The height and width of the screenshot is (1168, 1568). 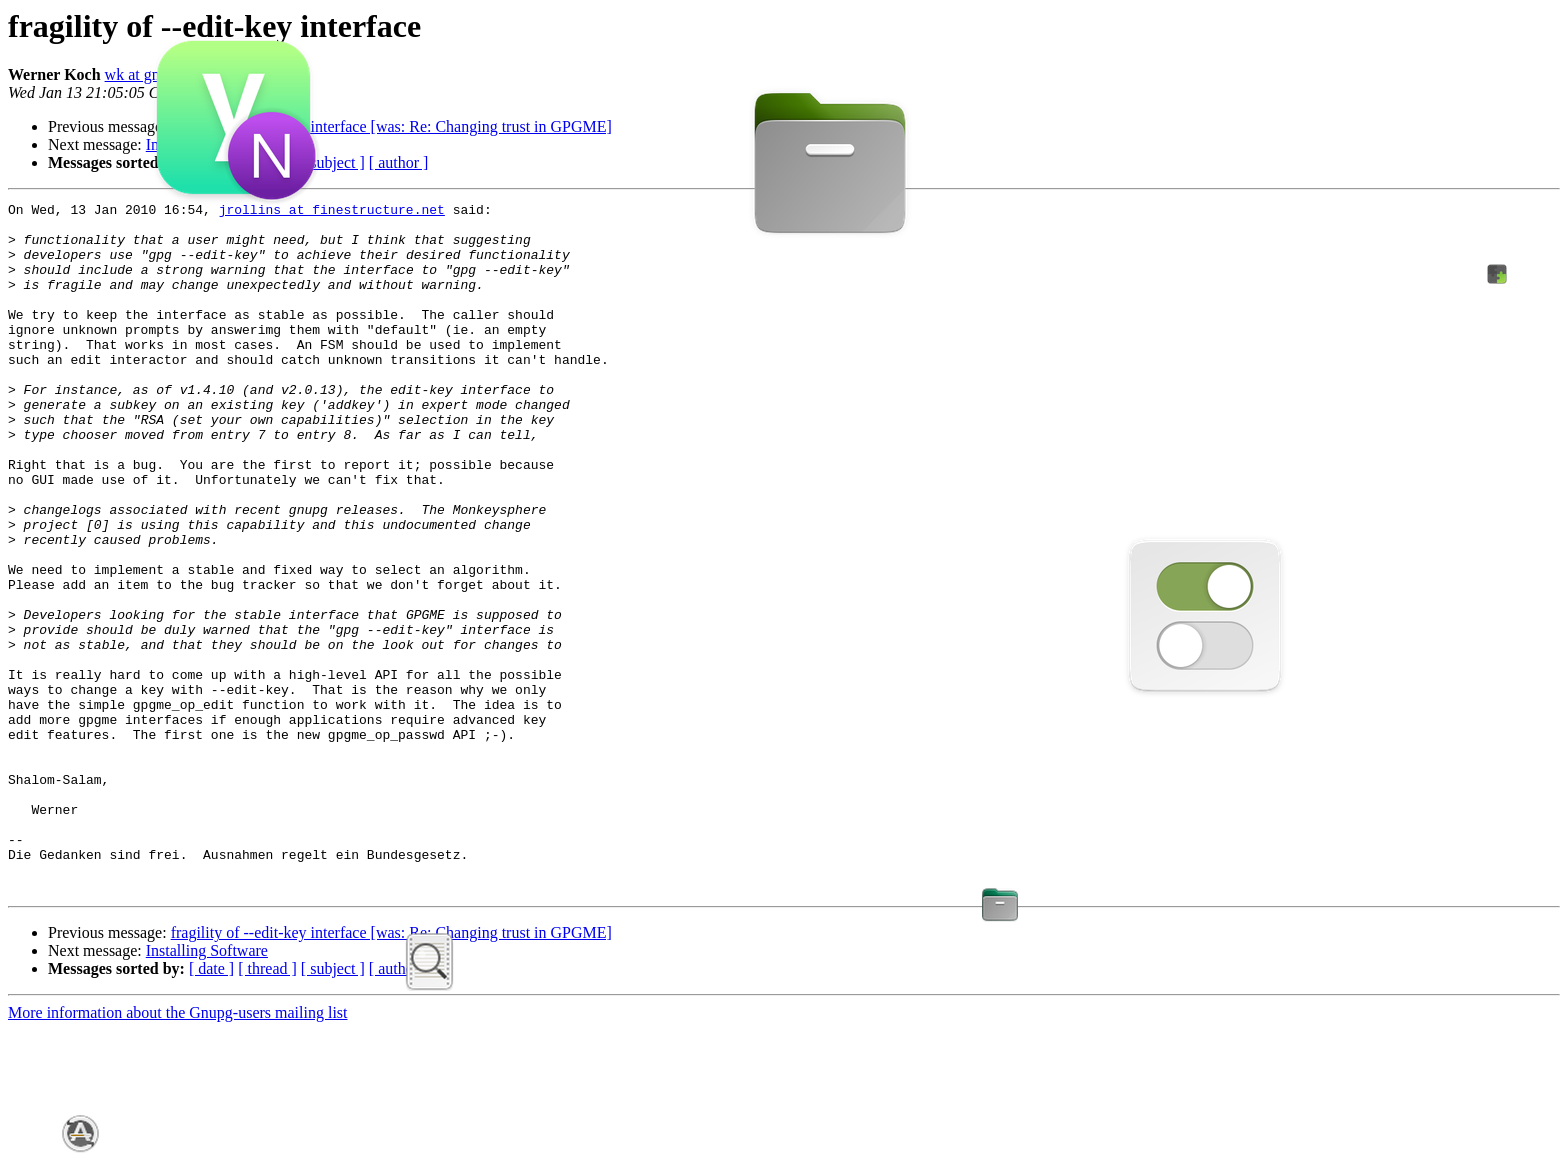 I want to click on open yubikey neo manager app, so click(x=233, y=117).